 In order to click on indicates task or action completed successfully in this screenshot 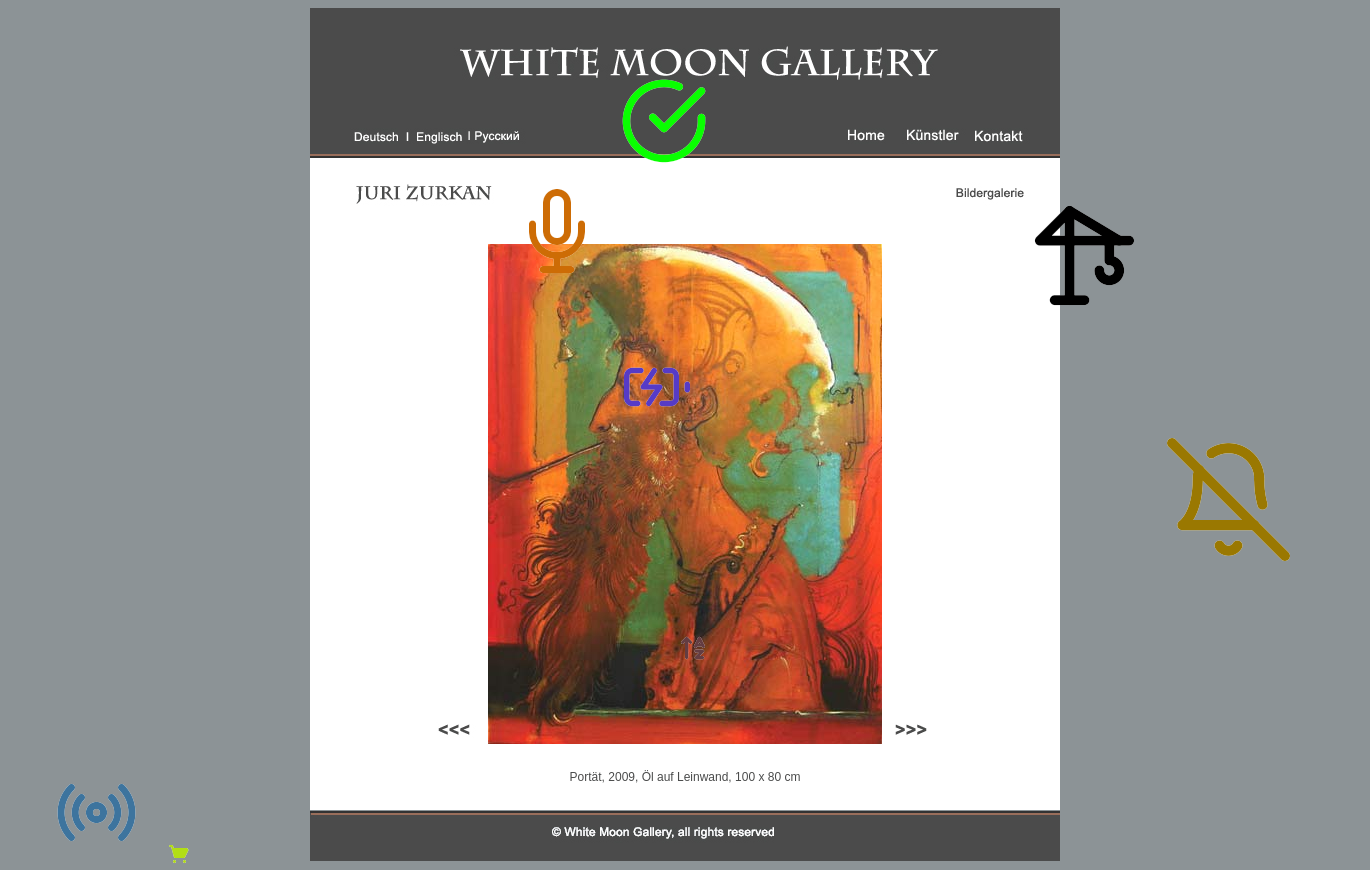, I will do `click(664, 121)`.